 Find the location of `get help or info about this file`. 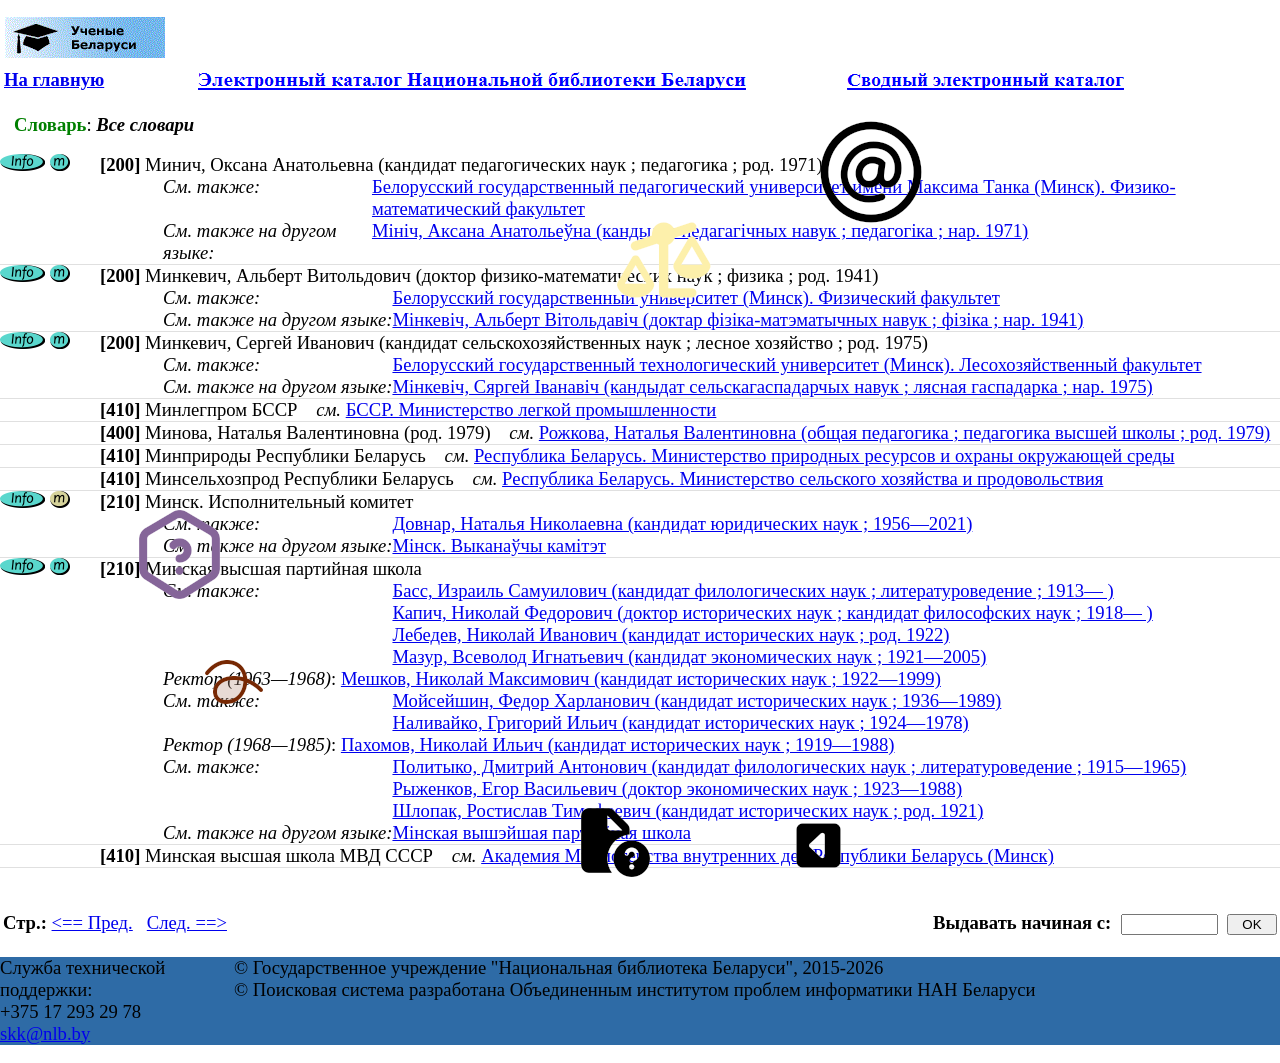

get help or info about this file is located at coordinates (613, 840).